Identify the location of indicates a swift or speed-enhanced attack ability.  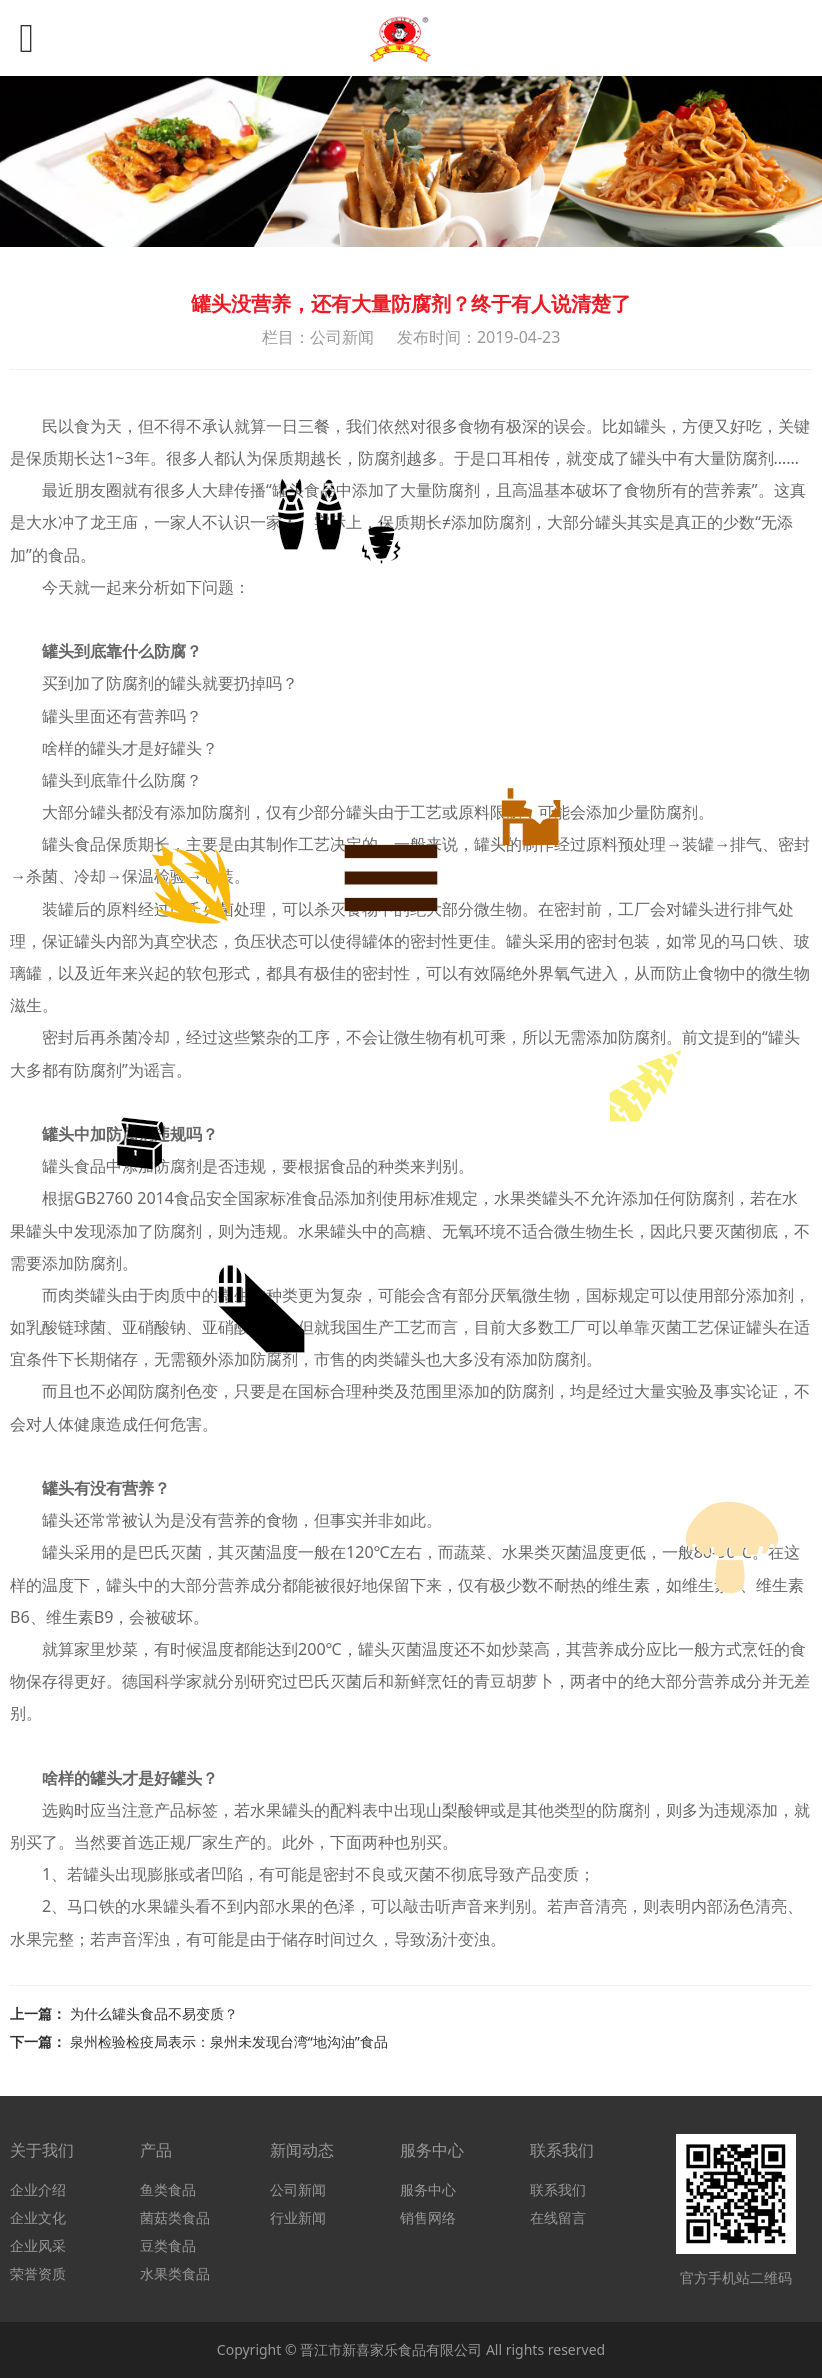
(191, 884).